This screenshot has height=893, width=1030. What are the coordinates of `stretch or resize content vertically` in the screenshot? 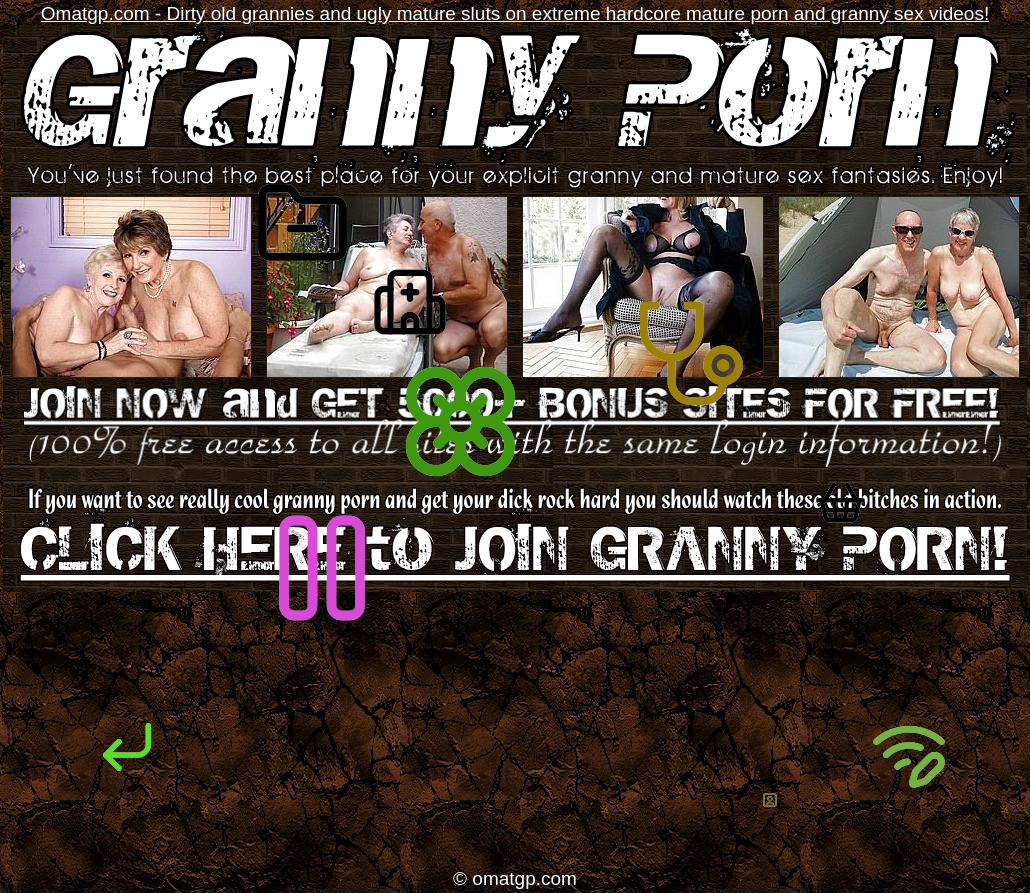 It's located at (322, 568).